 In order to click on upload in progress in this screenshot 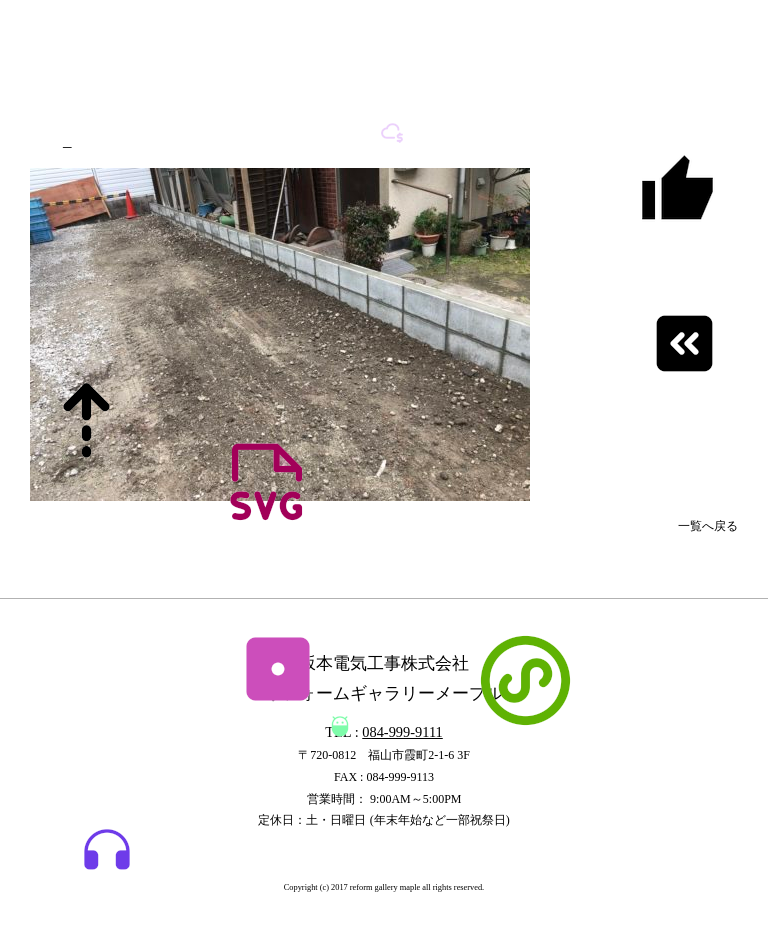, I will do `click(86, 420)`.